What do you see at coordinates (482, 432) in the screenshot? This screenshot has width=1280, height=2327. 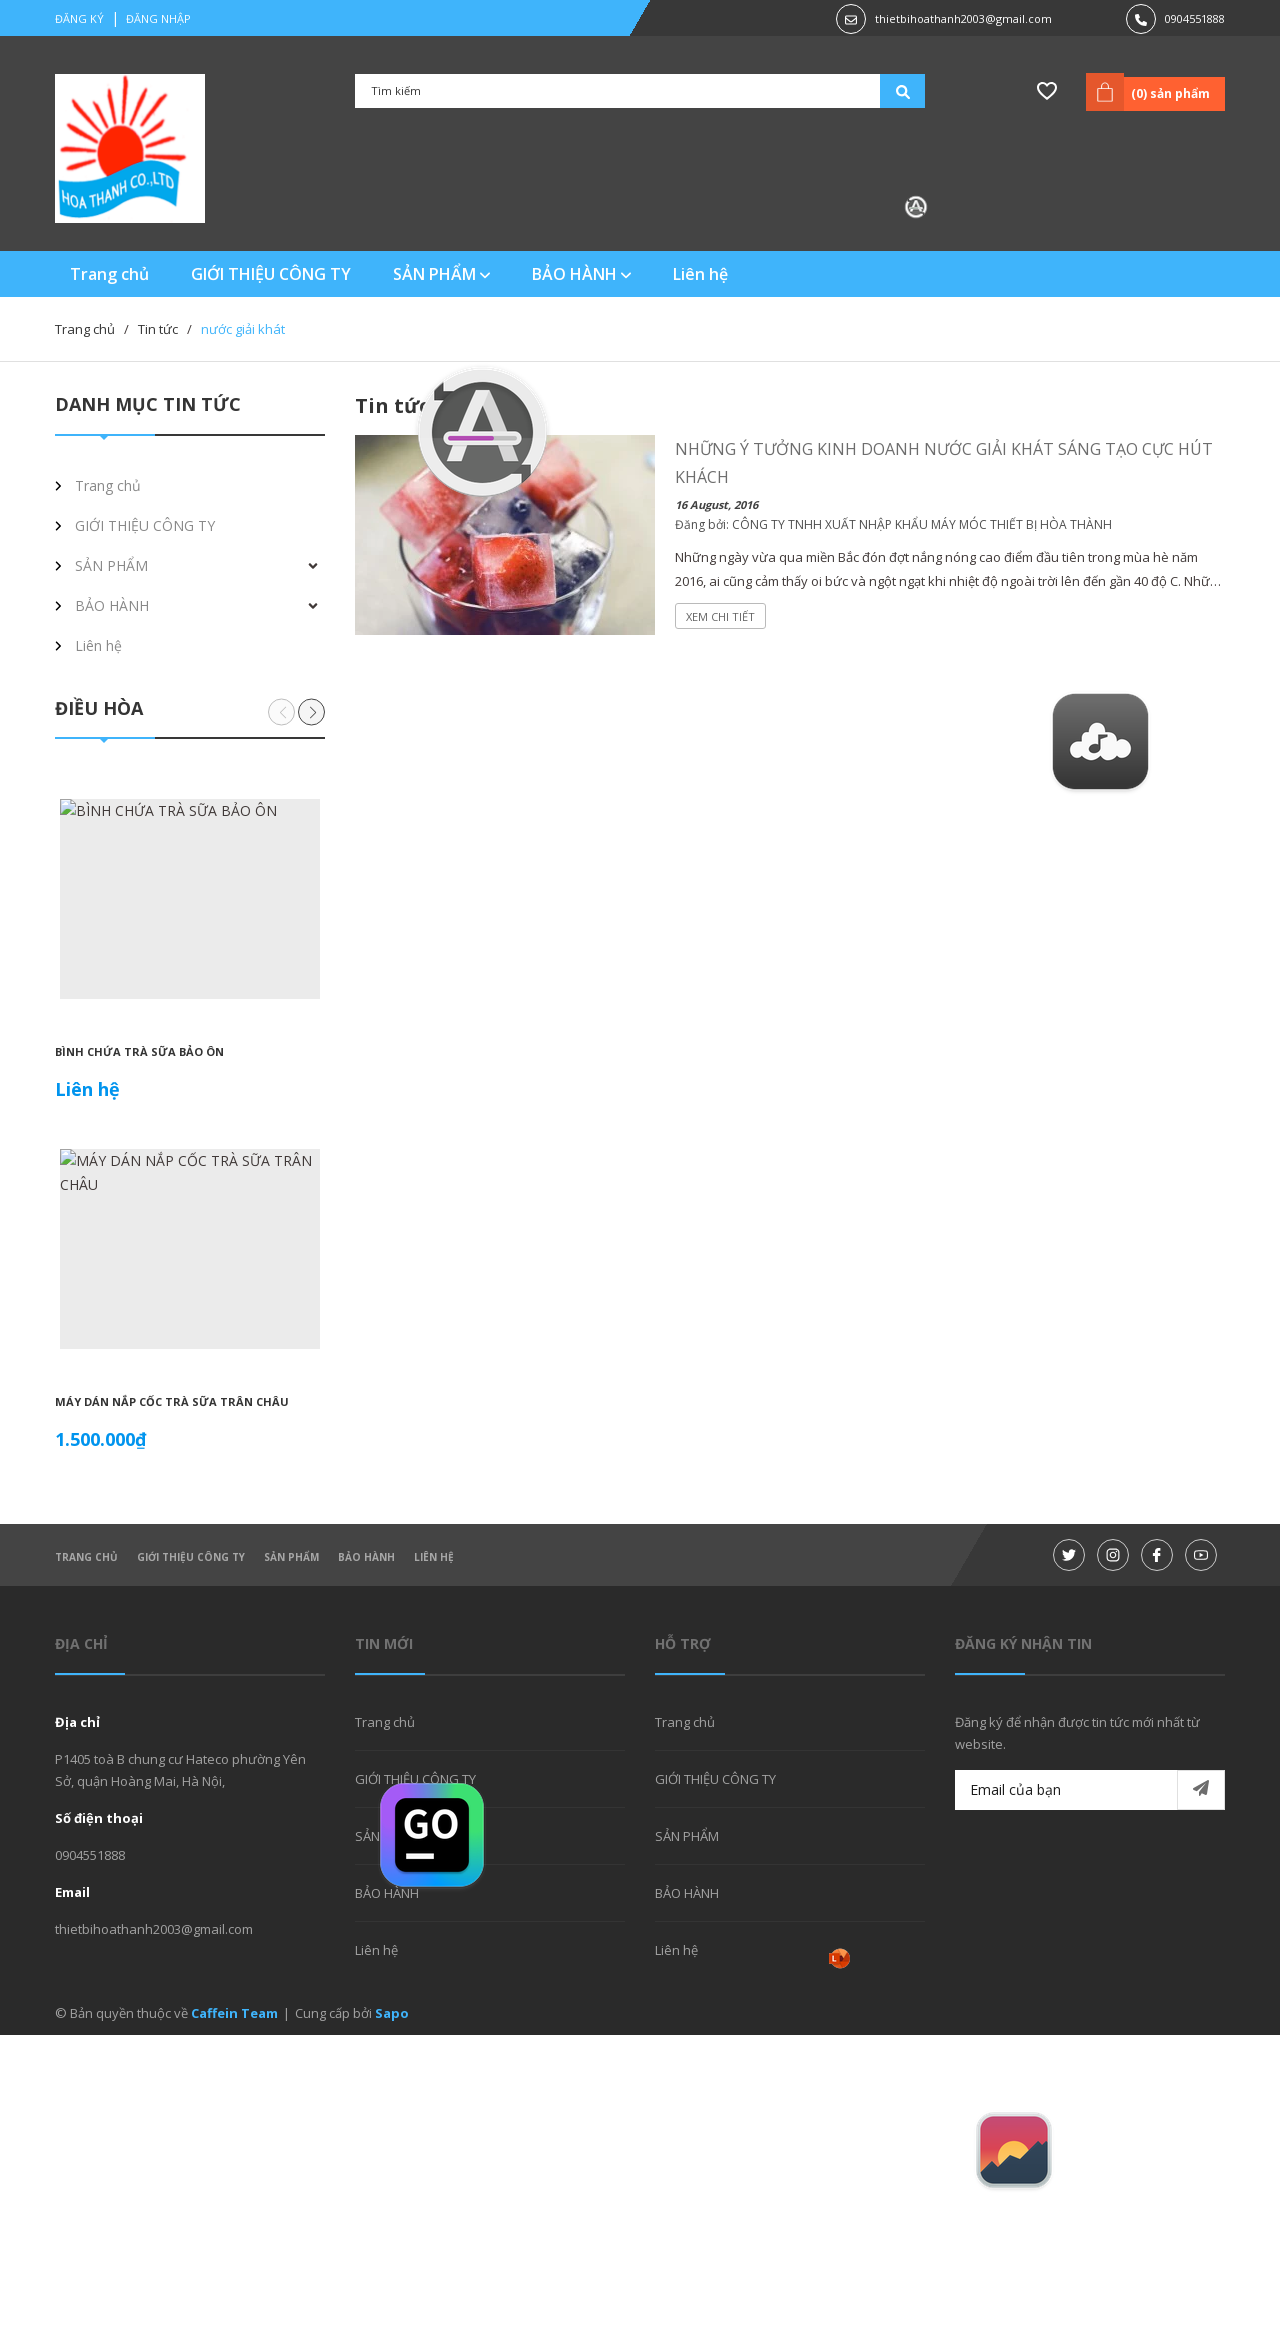 I see `check for available software updates` at bounding box center [482, 432].